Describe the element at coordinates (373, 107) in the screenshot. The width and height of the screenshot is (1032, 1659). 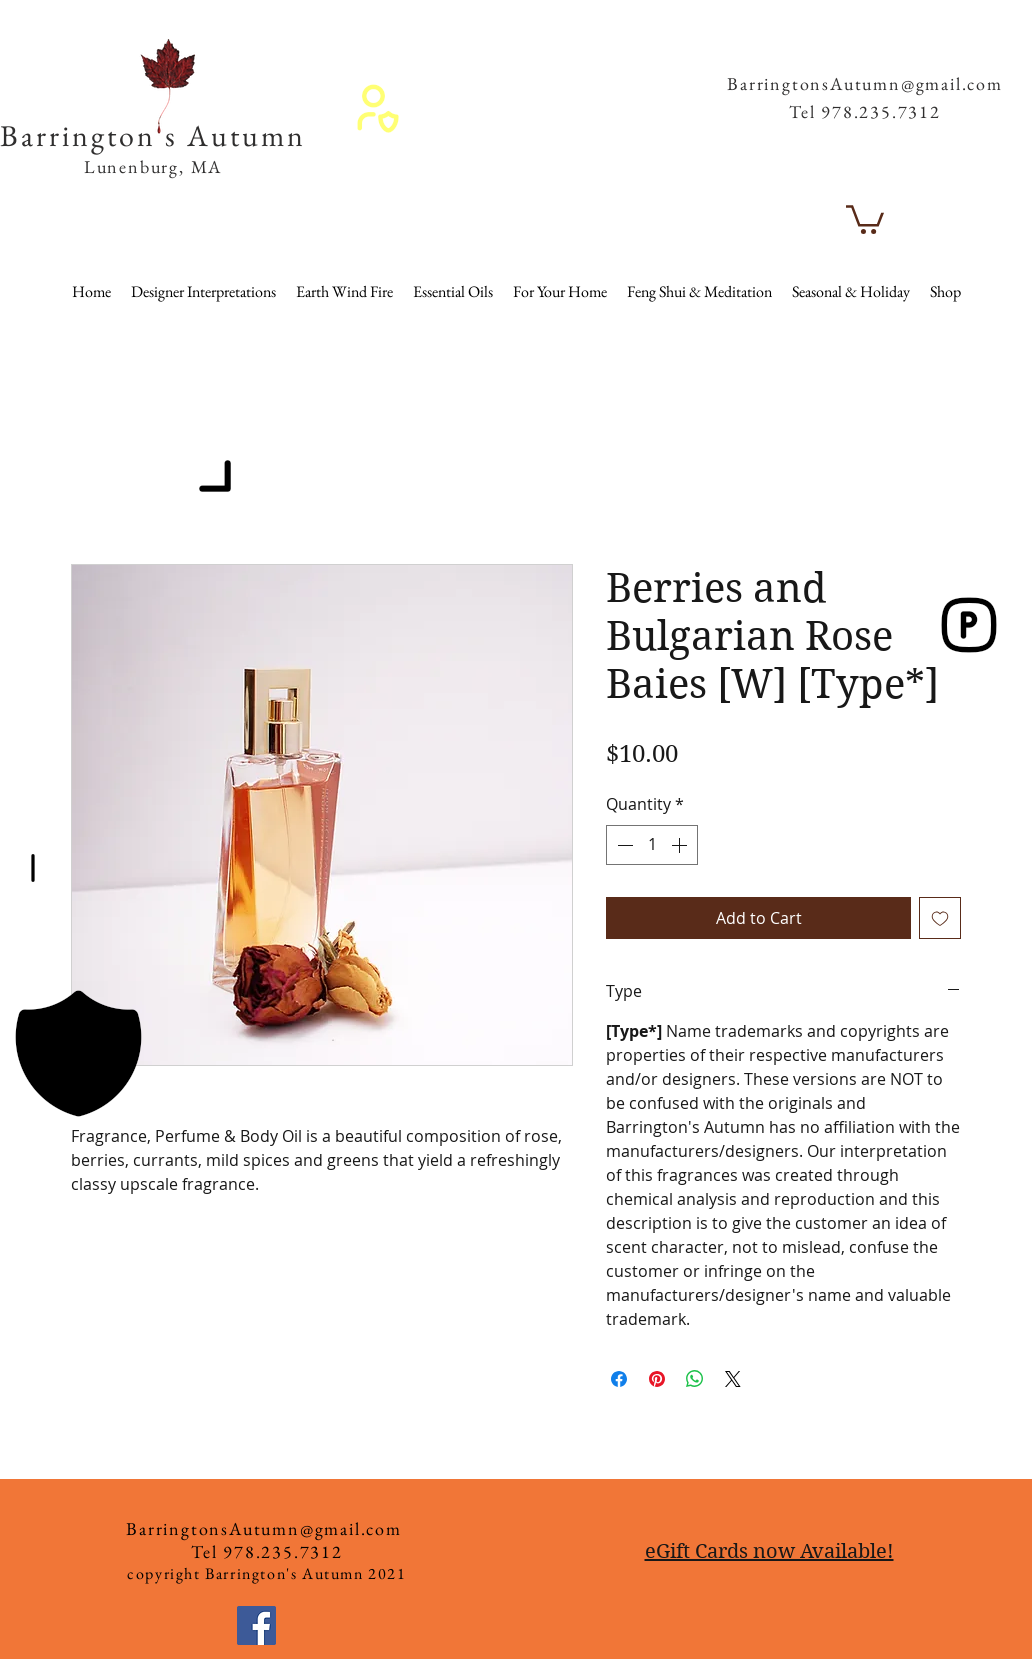
I see `view or manage account security settings` at that location.